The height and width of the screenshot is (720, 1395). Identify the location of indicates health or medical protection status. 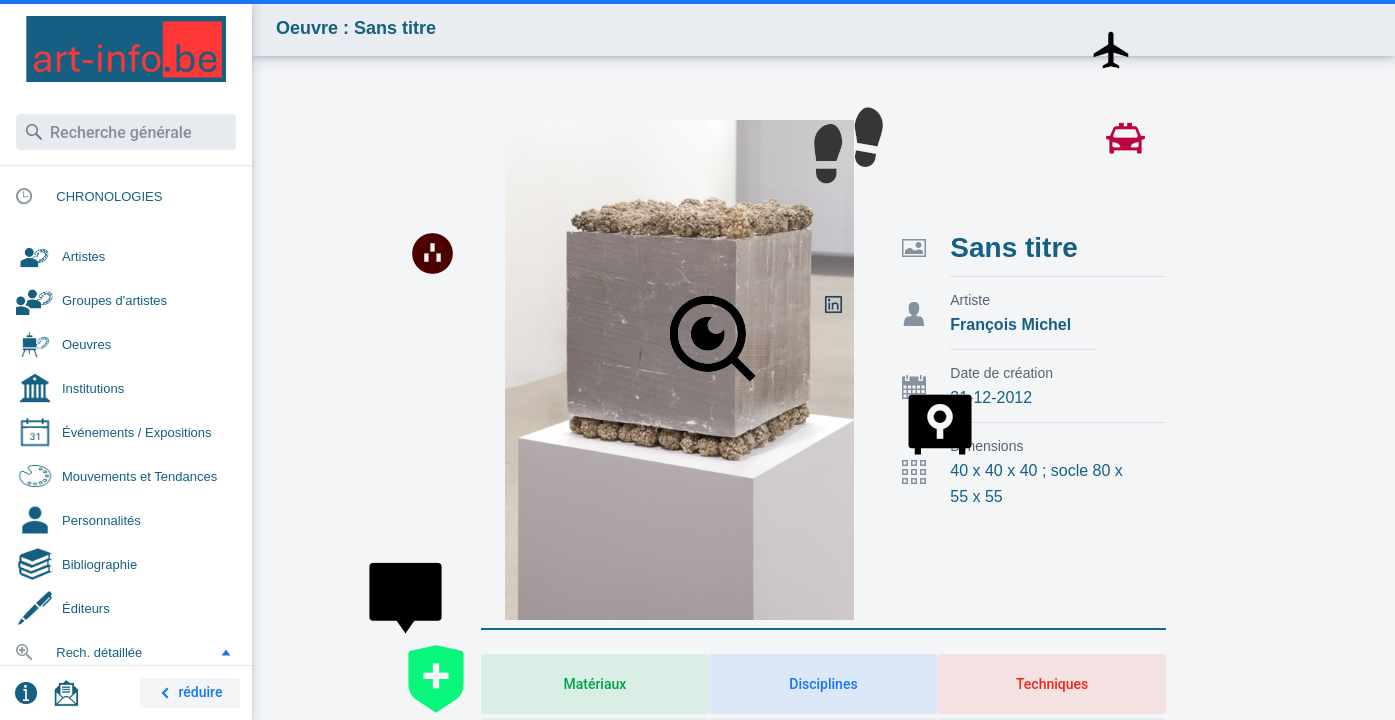
(436, 679).